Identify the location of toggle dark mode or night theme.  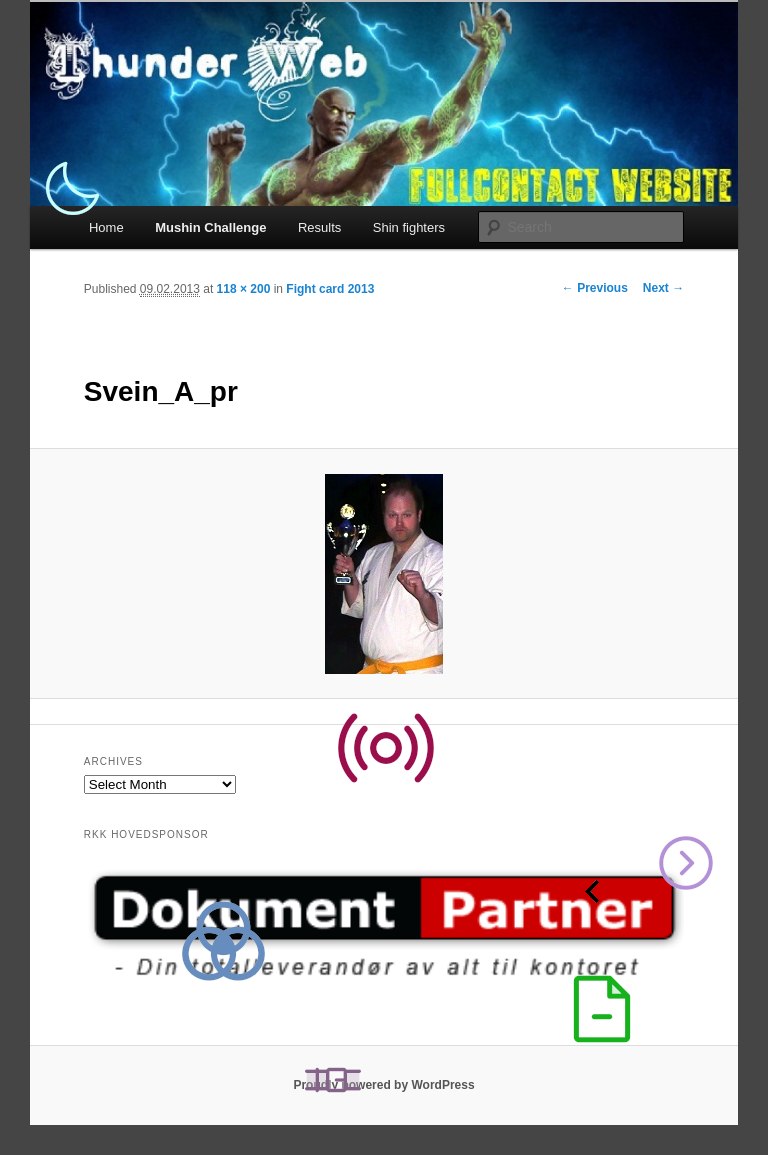
(71, 190).